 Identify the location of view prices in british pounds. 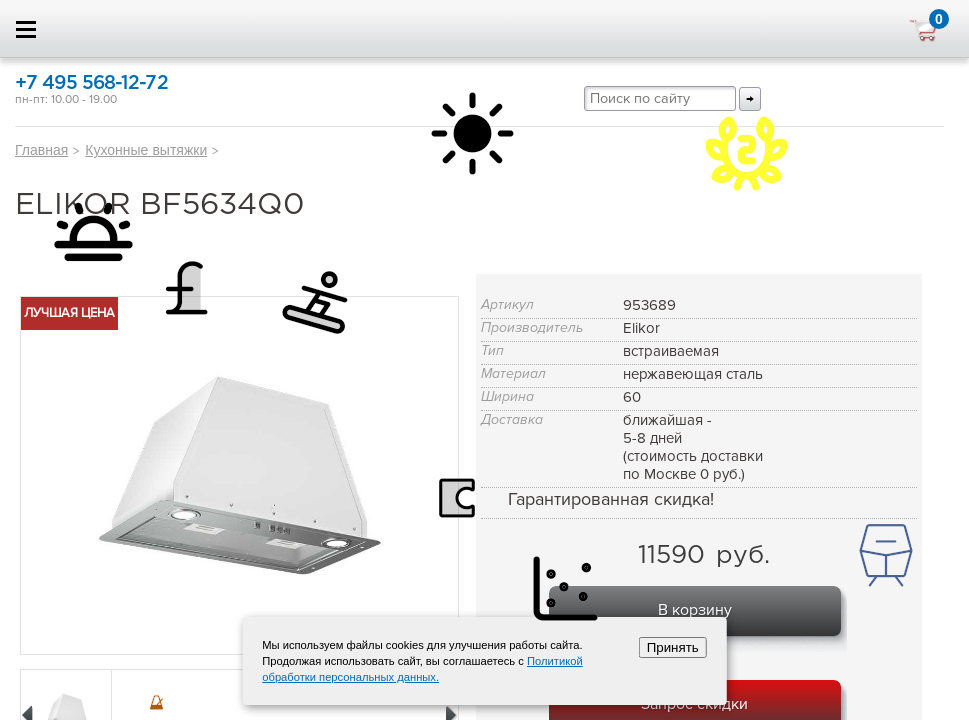
(189, 289).